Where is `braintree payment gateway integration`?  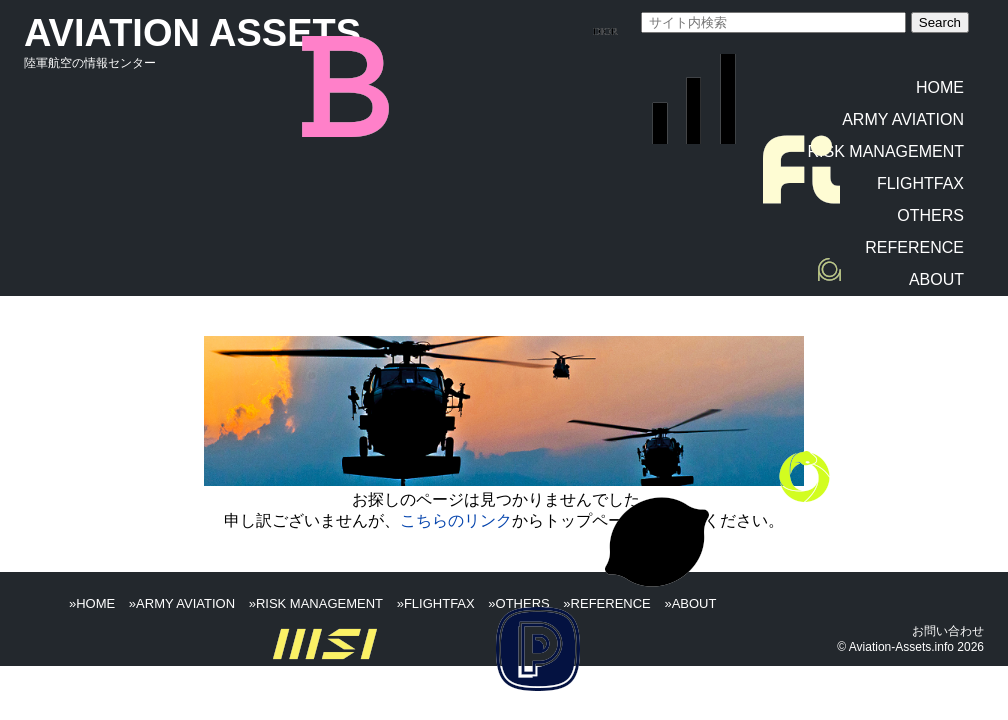
braintree payment gateway integration is located at coordinates (345, 86).